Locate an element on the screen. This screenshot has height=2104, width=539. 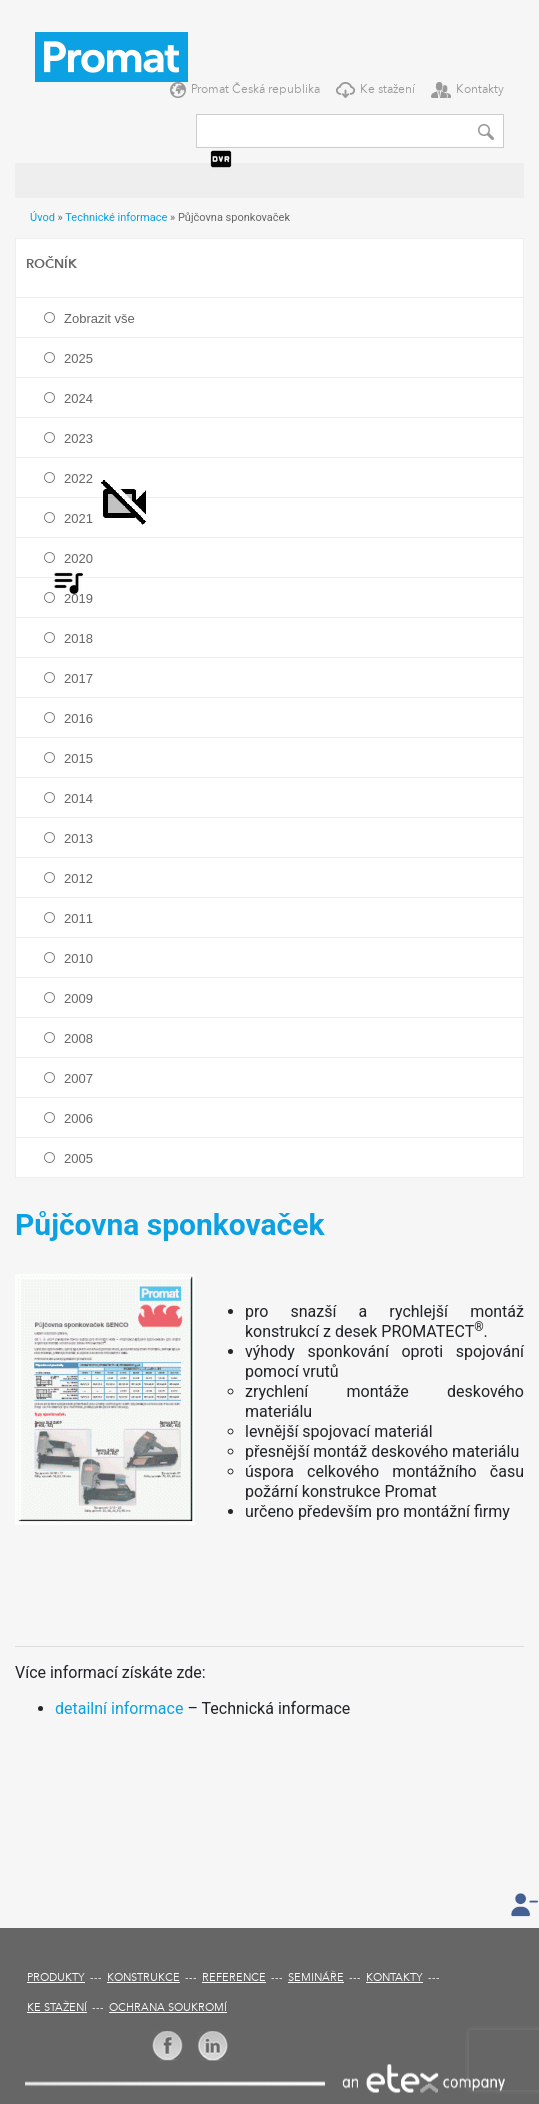
turn off camera or video is located at coordinates (124, 503).